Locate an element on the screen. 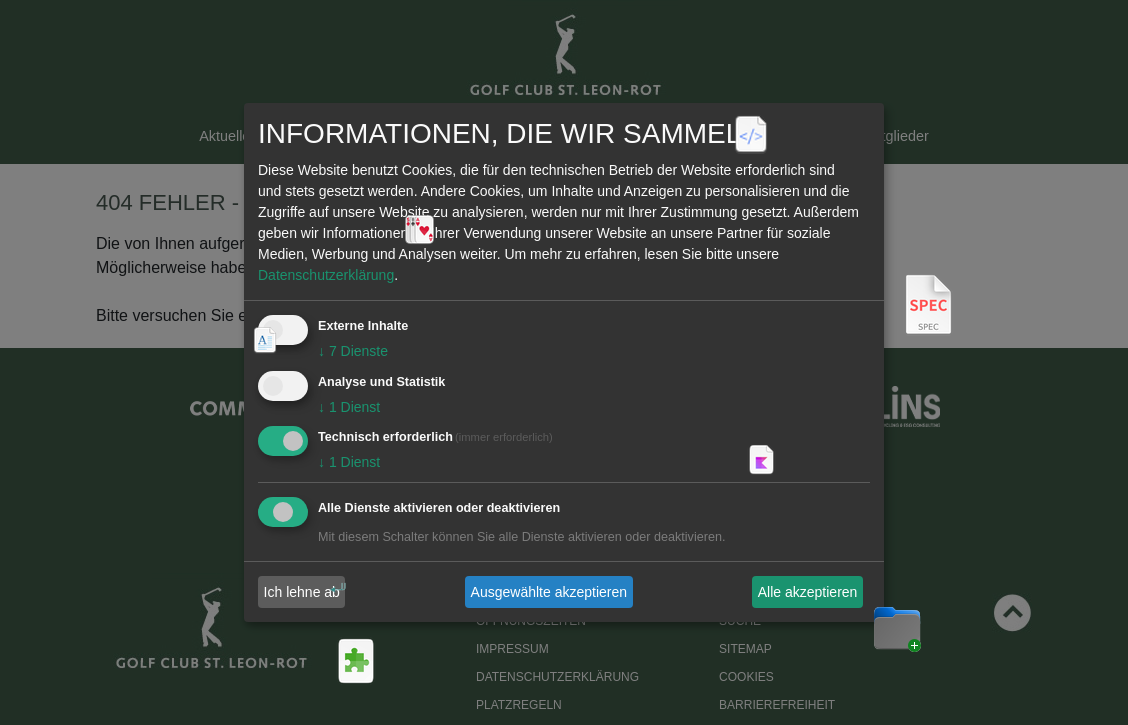  indicates a kotlin source code file is located at coordinates (761, 459).